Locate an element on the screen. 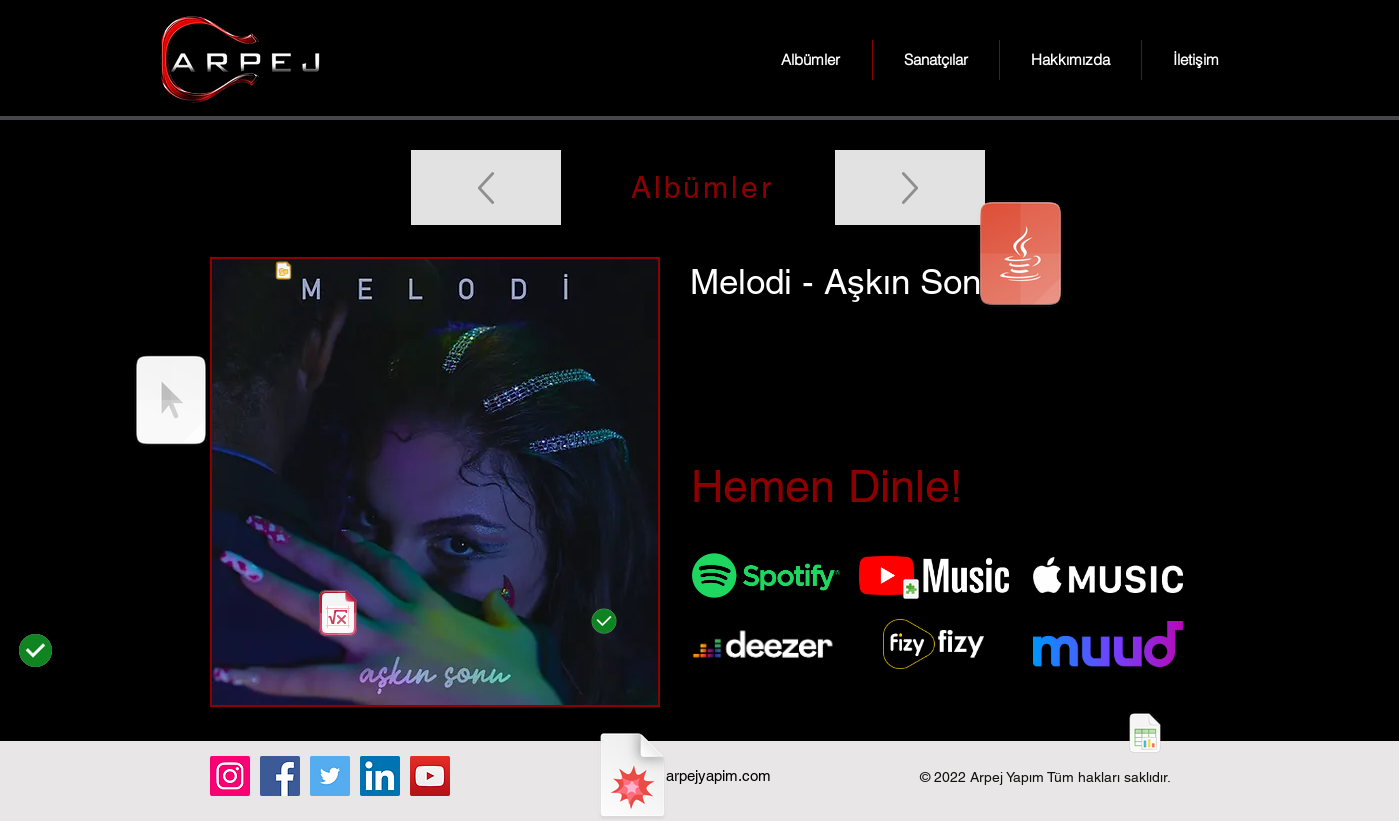 This screenshot has height=821, width=1399. cursor image file type is located at coordinates (171, 400).